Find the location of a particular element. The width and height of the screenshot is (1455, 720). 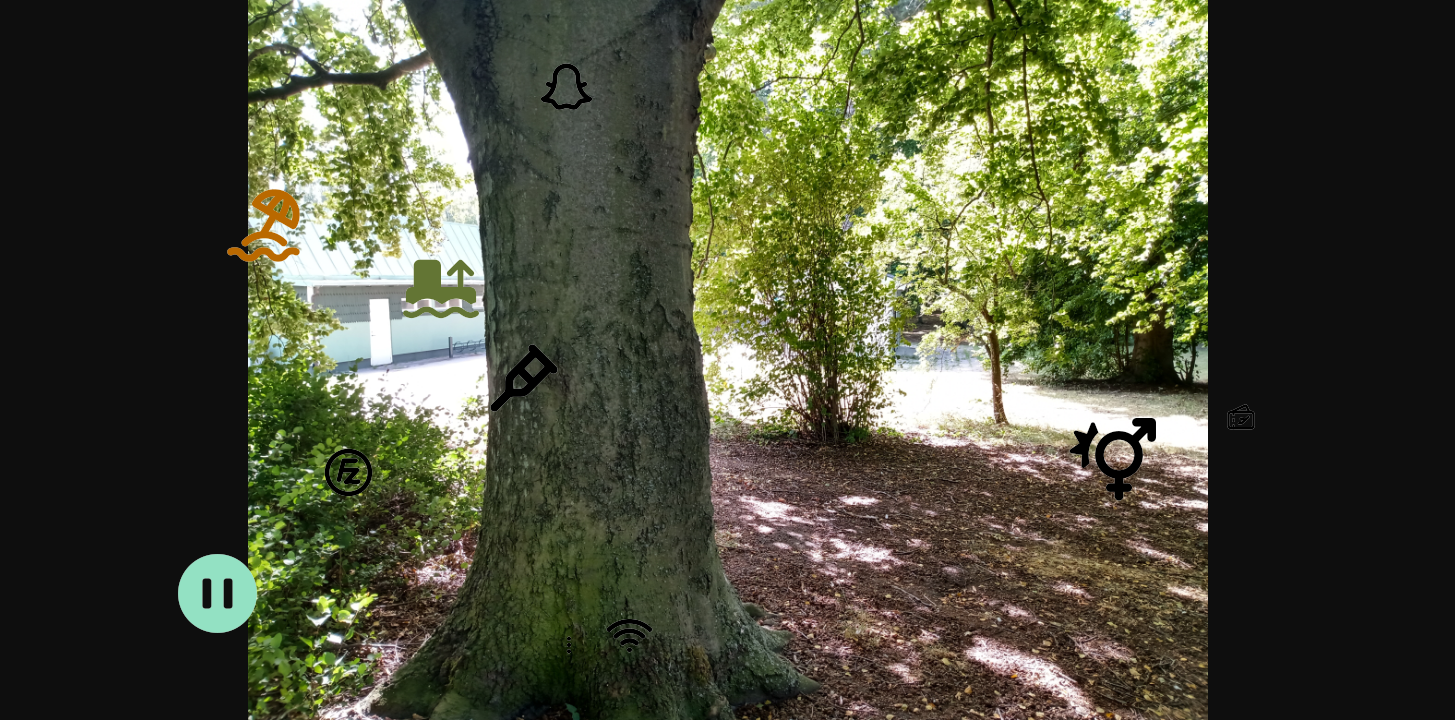

pause media playback is located at coordinates (217, 593).